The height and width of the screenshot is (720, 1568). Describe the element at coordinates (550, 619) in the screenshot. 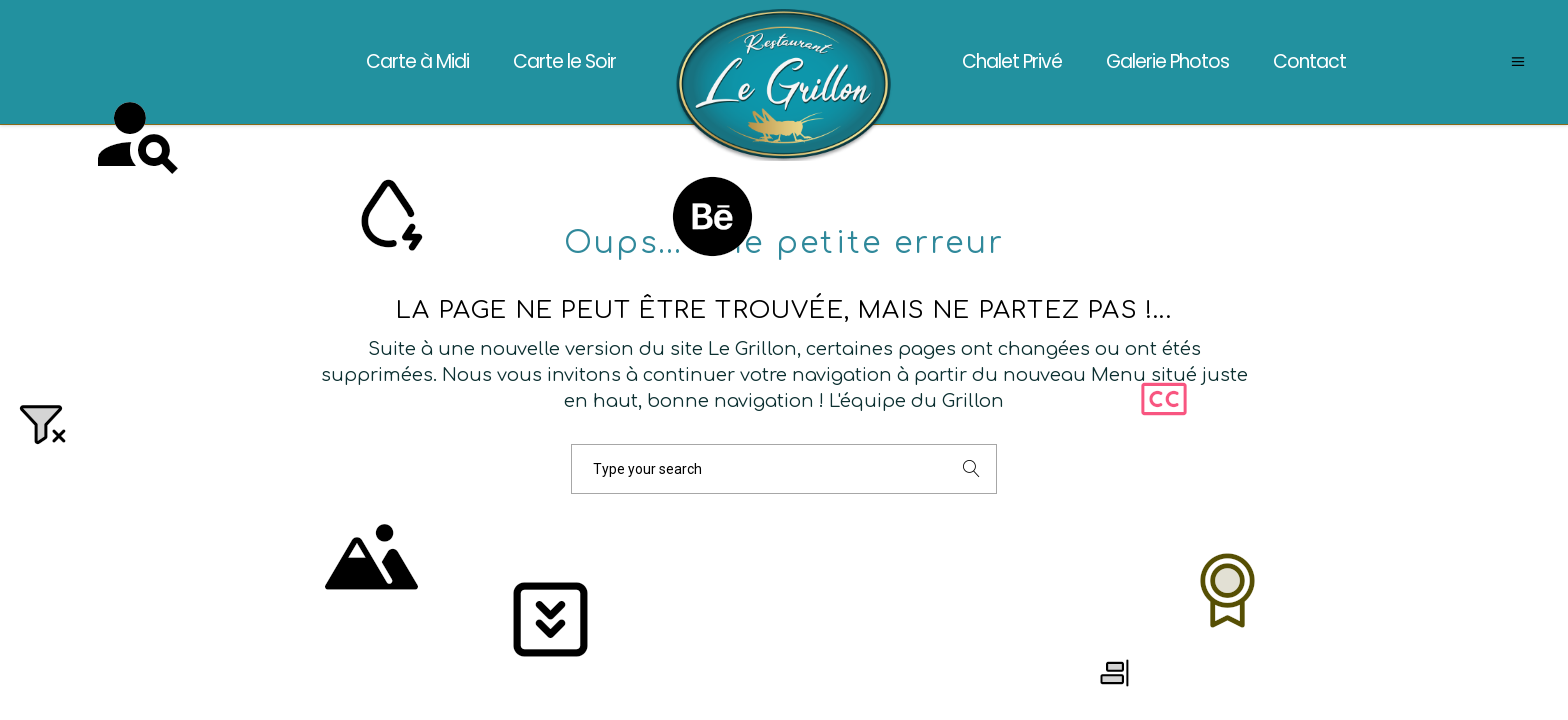

I see `collapse or minimize content section` at that location.